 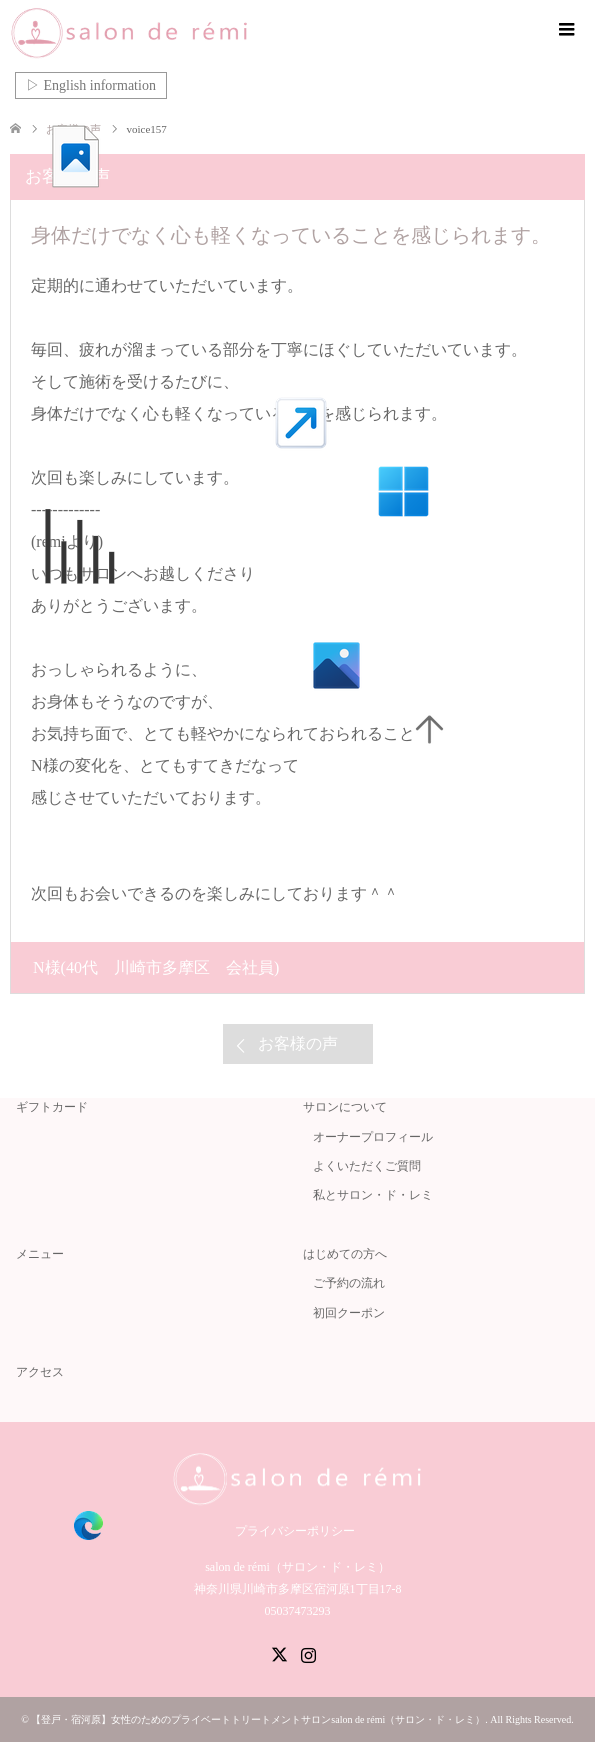 I want to click on upload file or content, so click(x=429, y=729).